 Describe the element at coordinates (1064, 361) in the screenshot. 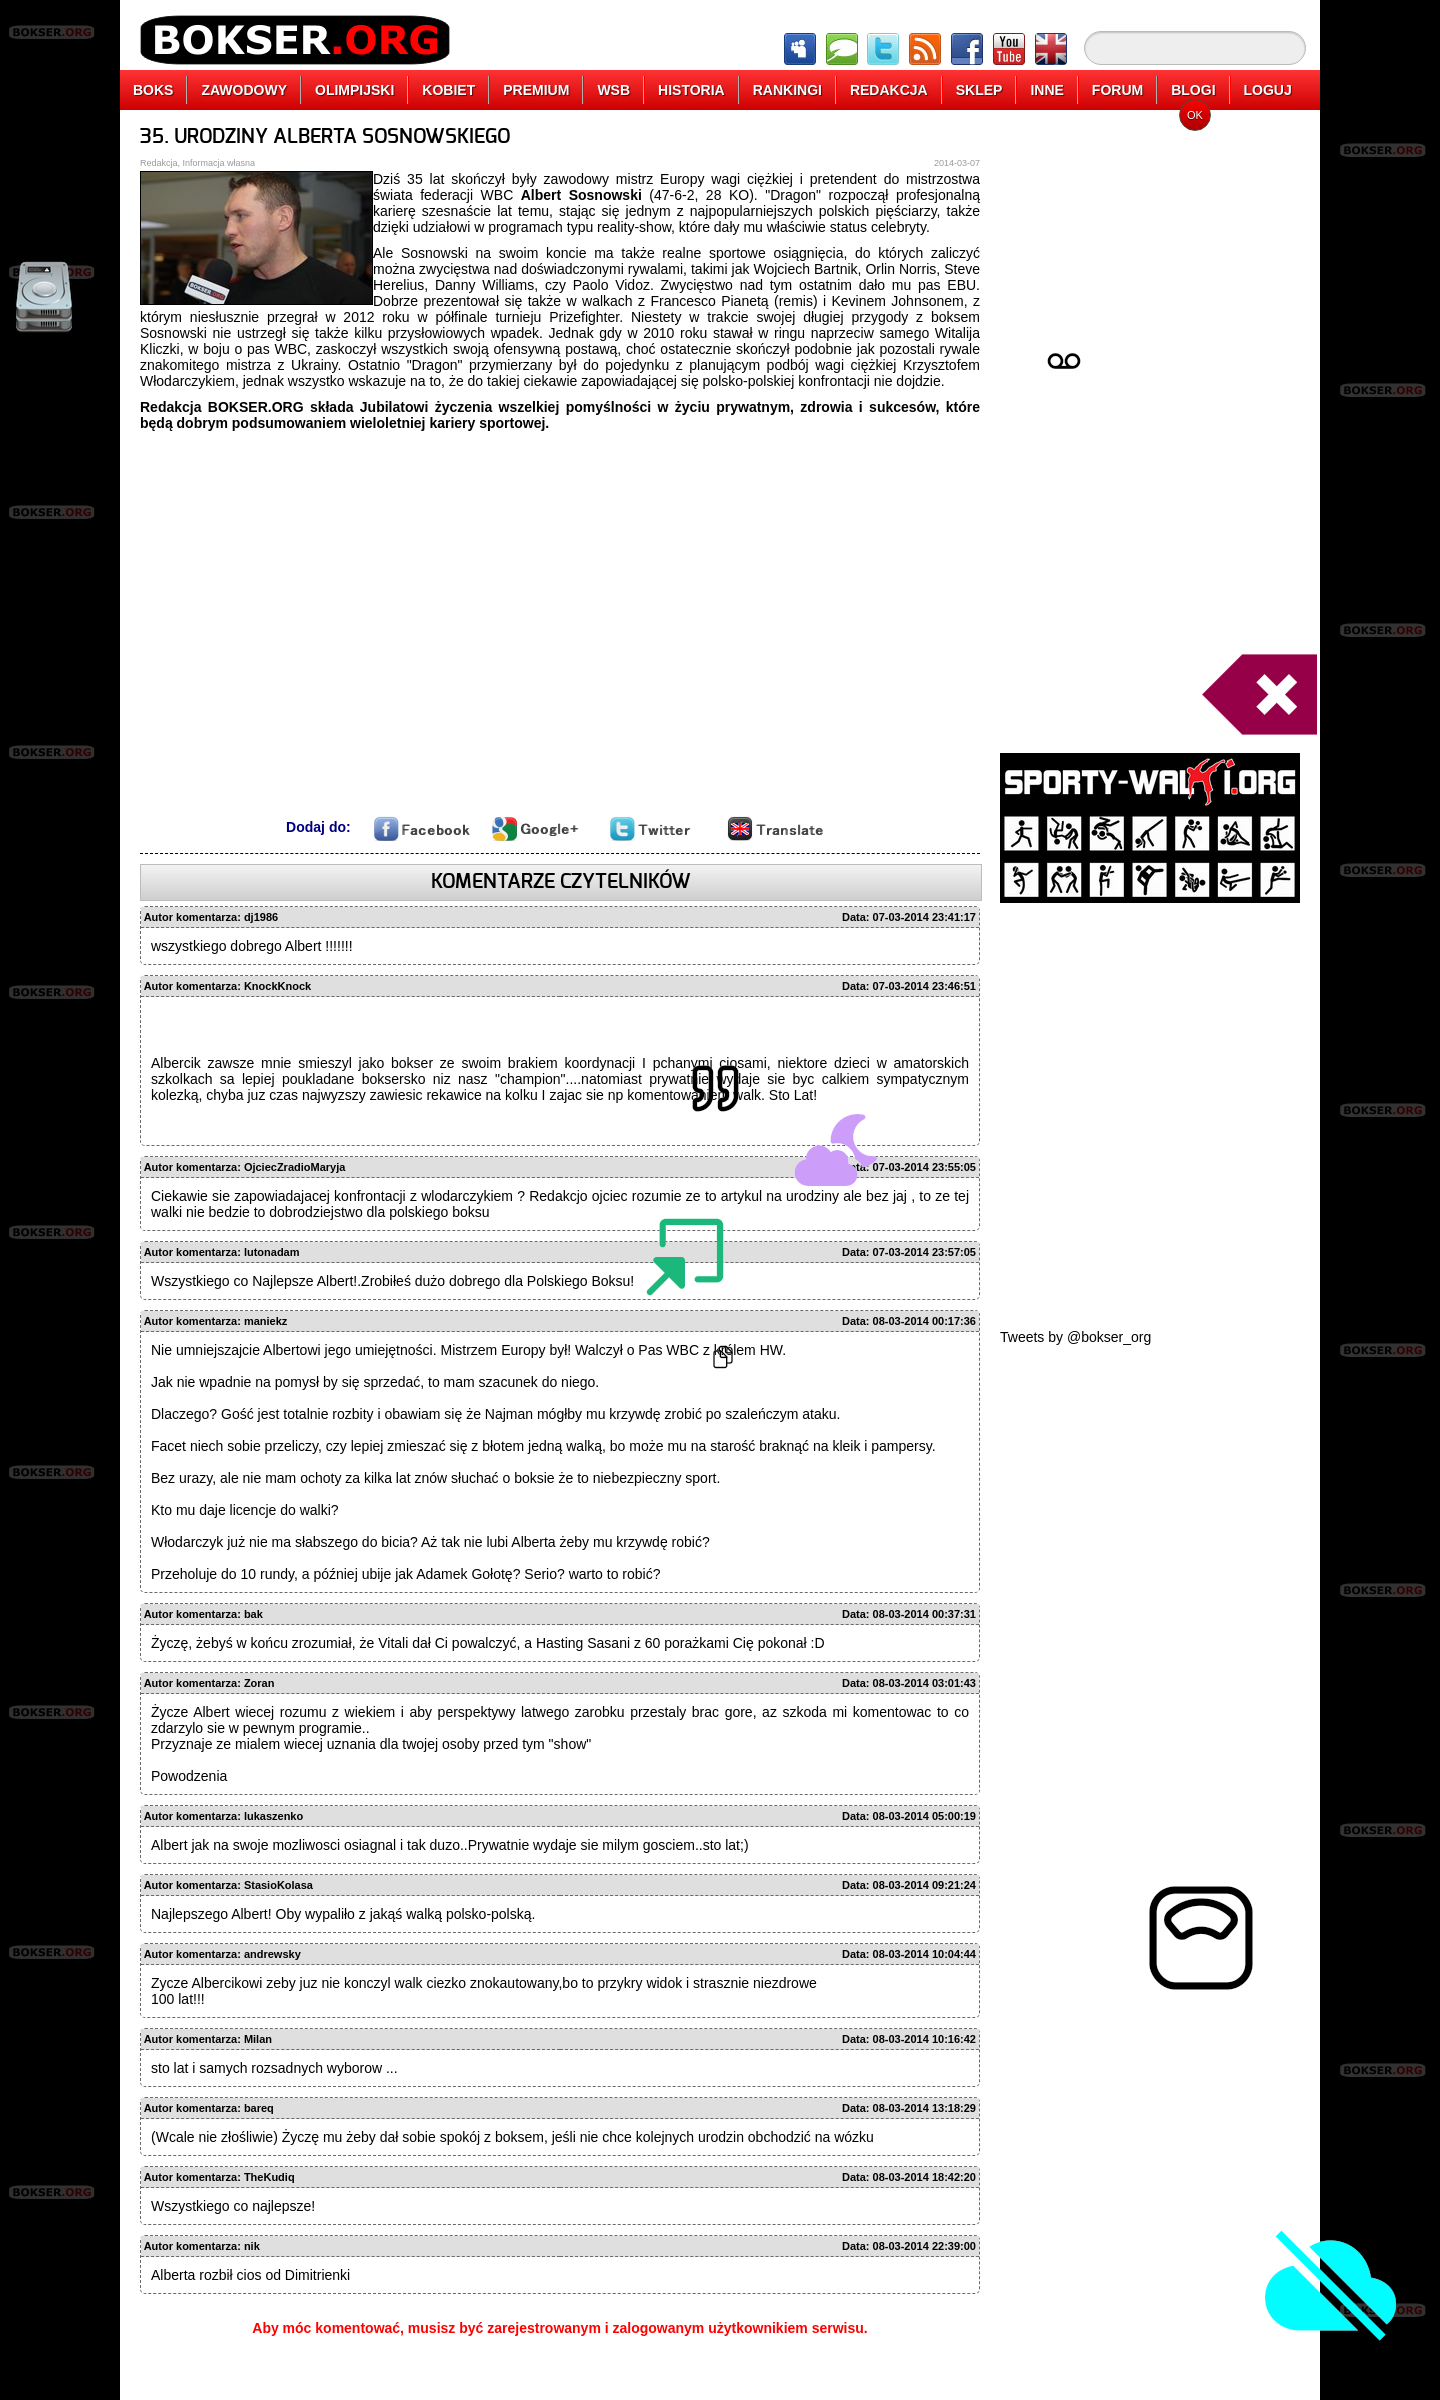

I see `access voicemail messages` at that location.